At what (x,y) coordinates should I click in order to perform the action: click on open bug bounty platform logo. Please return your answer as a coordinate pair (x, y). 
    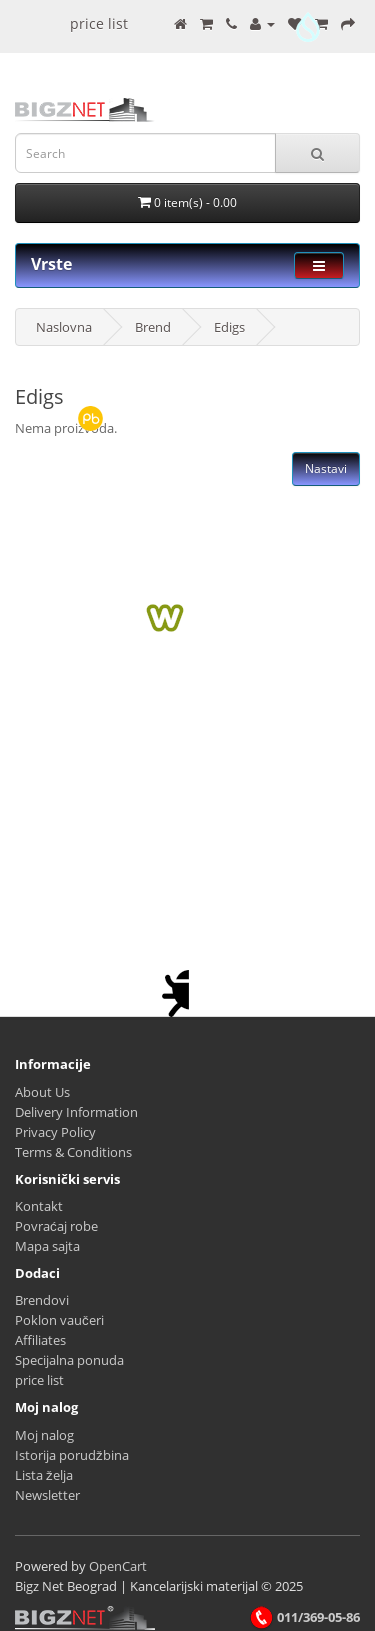
    Looking at the image, I should click on (175, 993).